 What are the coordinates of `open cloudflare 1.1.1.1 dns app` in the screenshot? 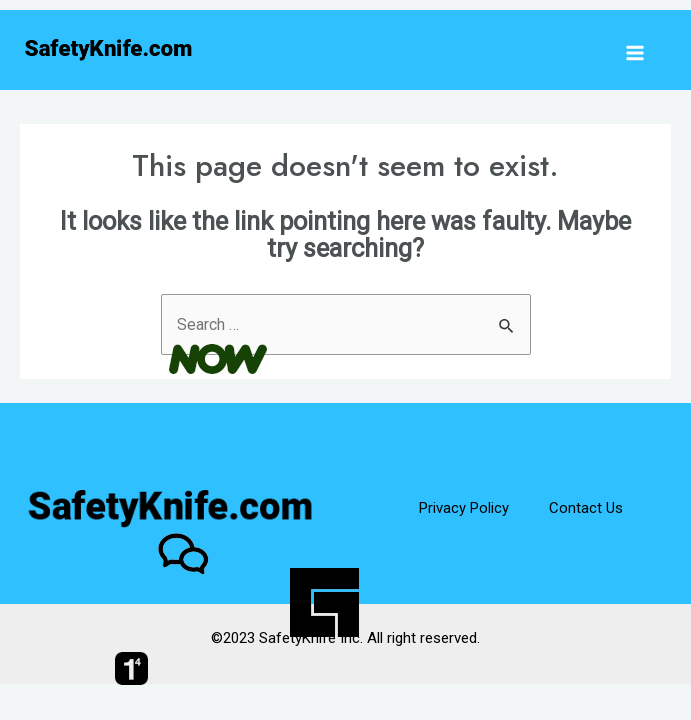 It's located at (131, 668).